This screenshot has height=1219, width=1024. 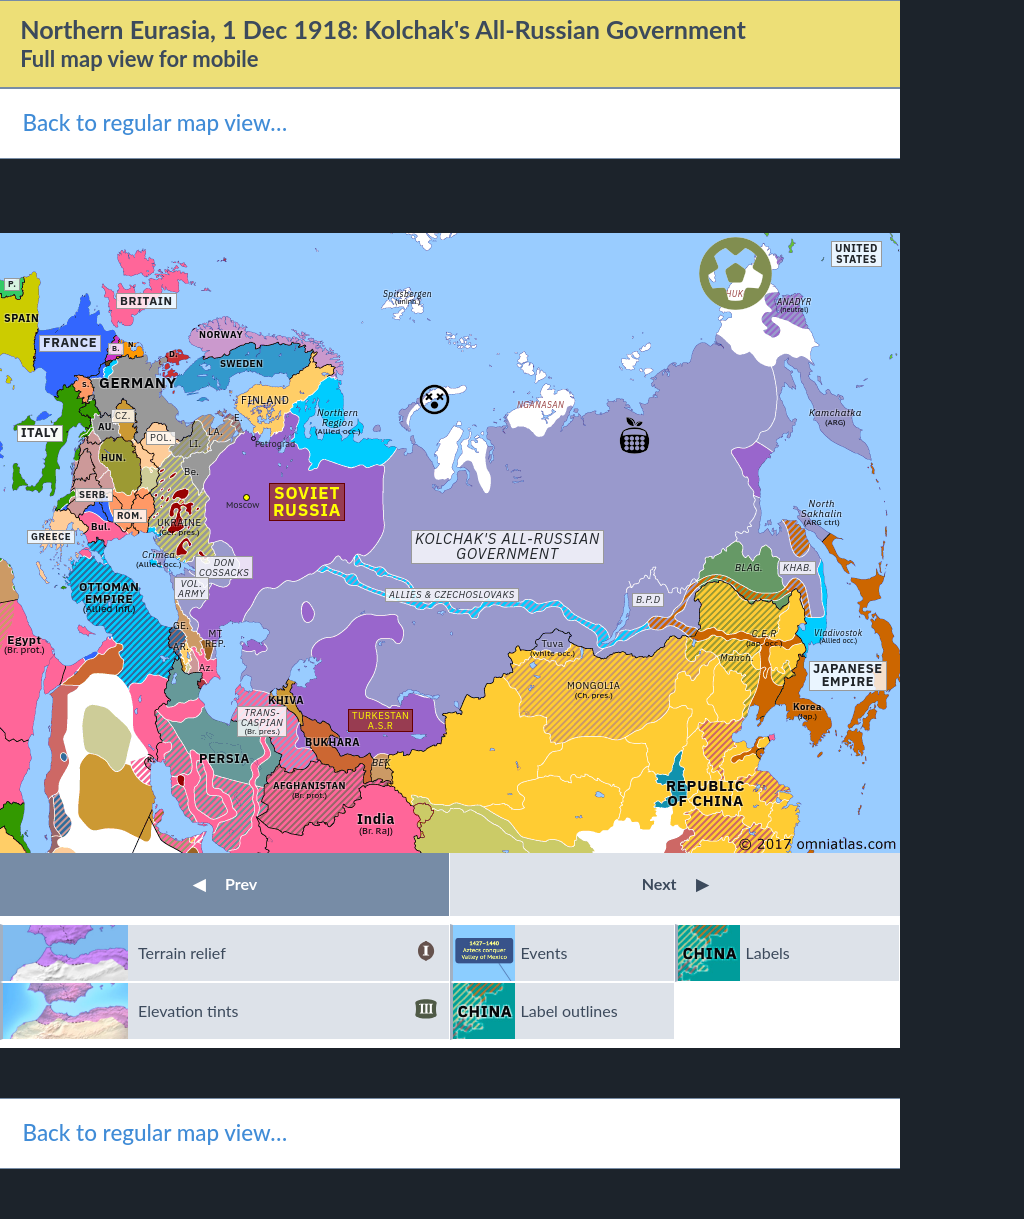 I want to click on access sports or soccer-related content, so click(x=735, y=273).